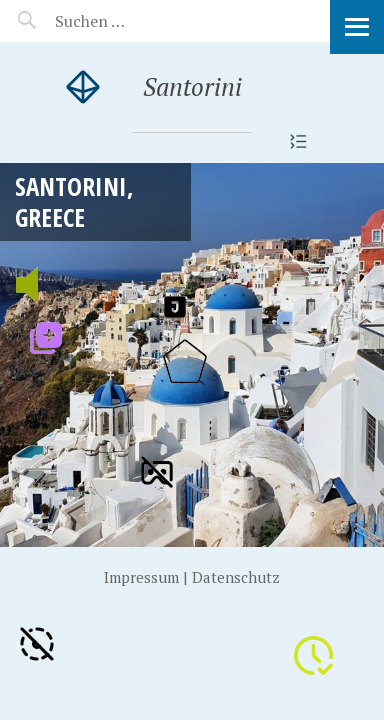 The width and height of the screenshot is (384, 720). I want to click on add a new item to your library, so click(46, 338).